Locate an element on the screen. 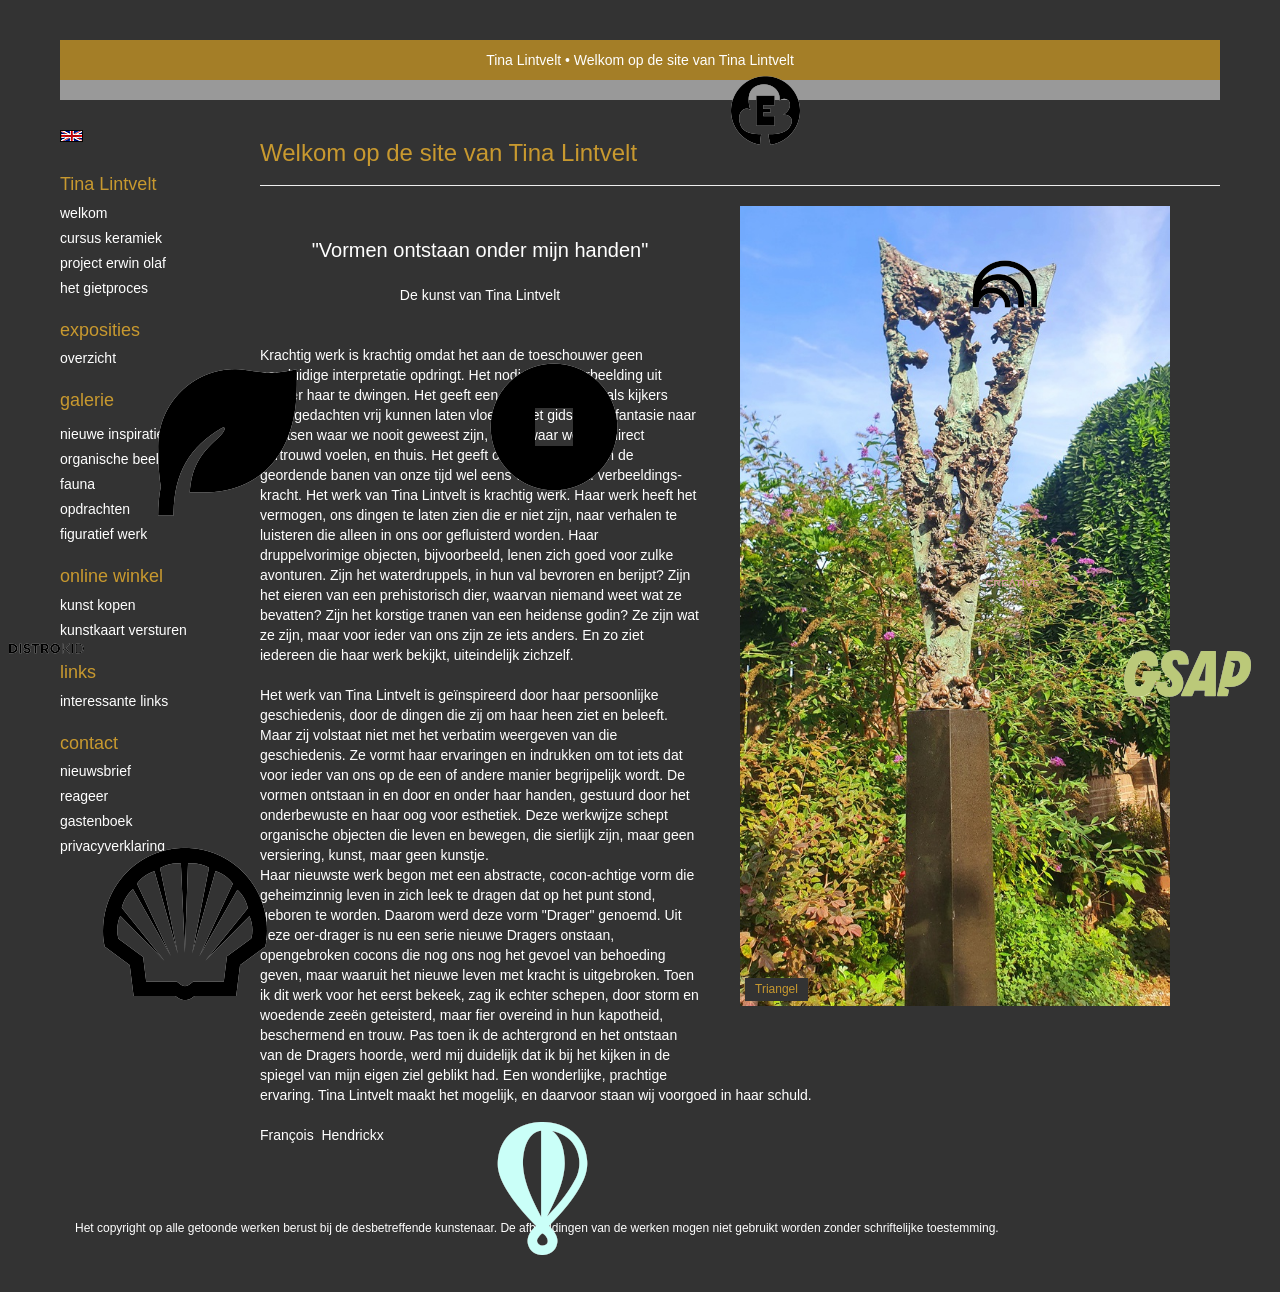 Image resolution: width=1280 pixels, height=1292 pixels. stop media playback is located at coordinates (554, 427).